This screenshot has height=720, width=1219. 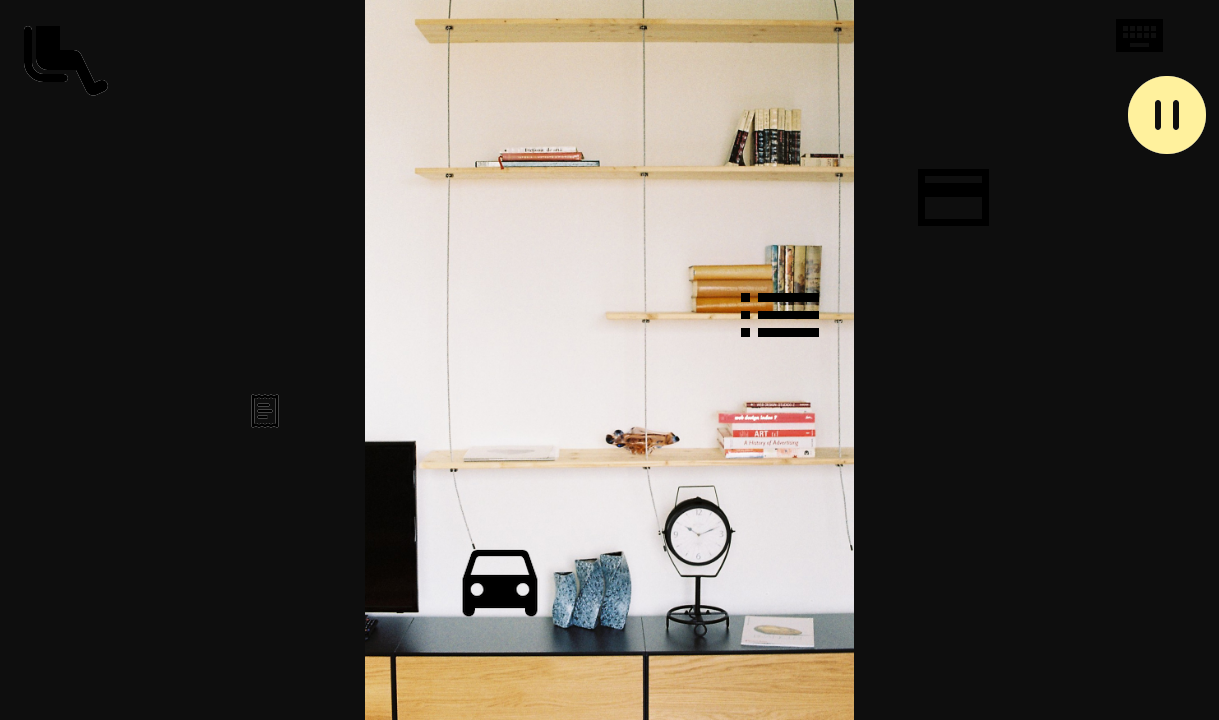 What do you see at coordinates (780, 315) in the screenshot?
I see `view items in list format` at bounding box center [780, 315].